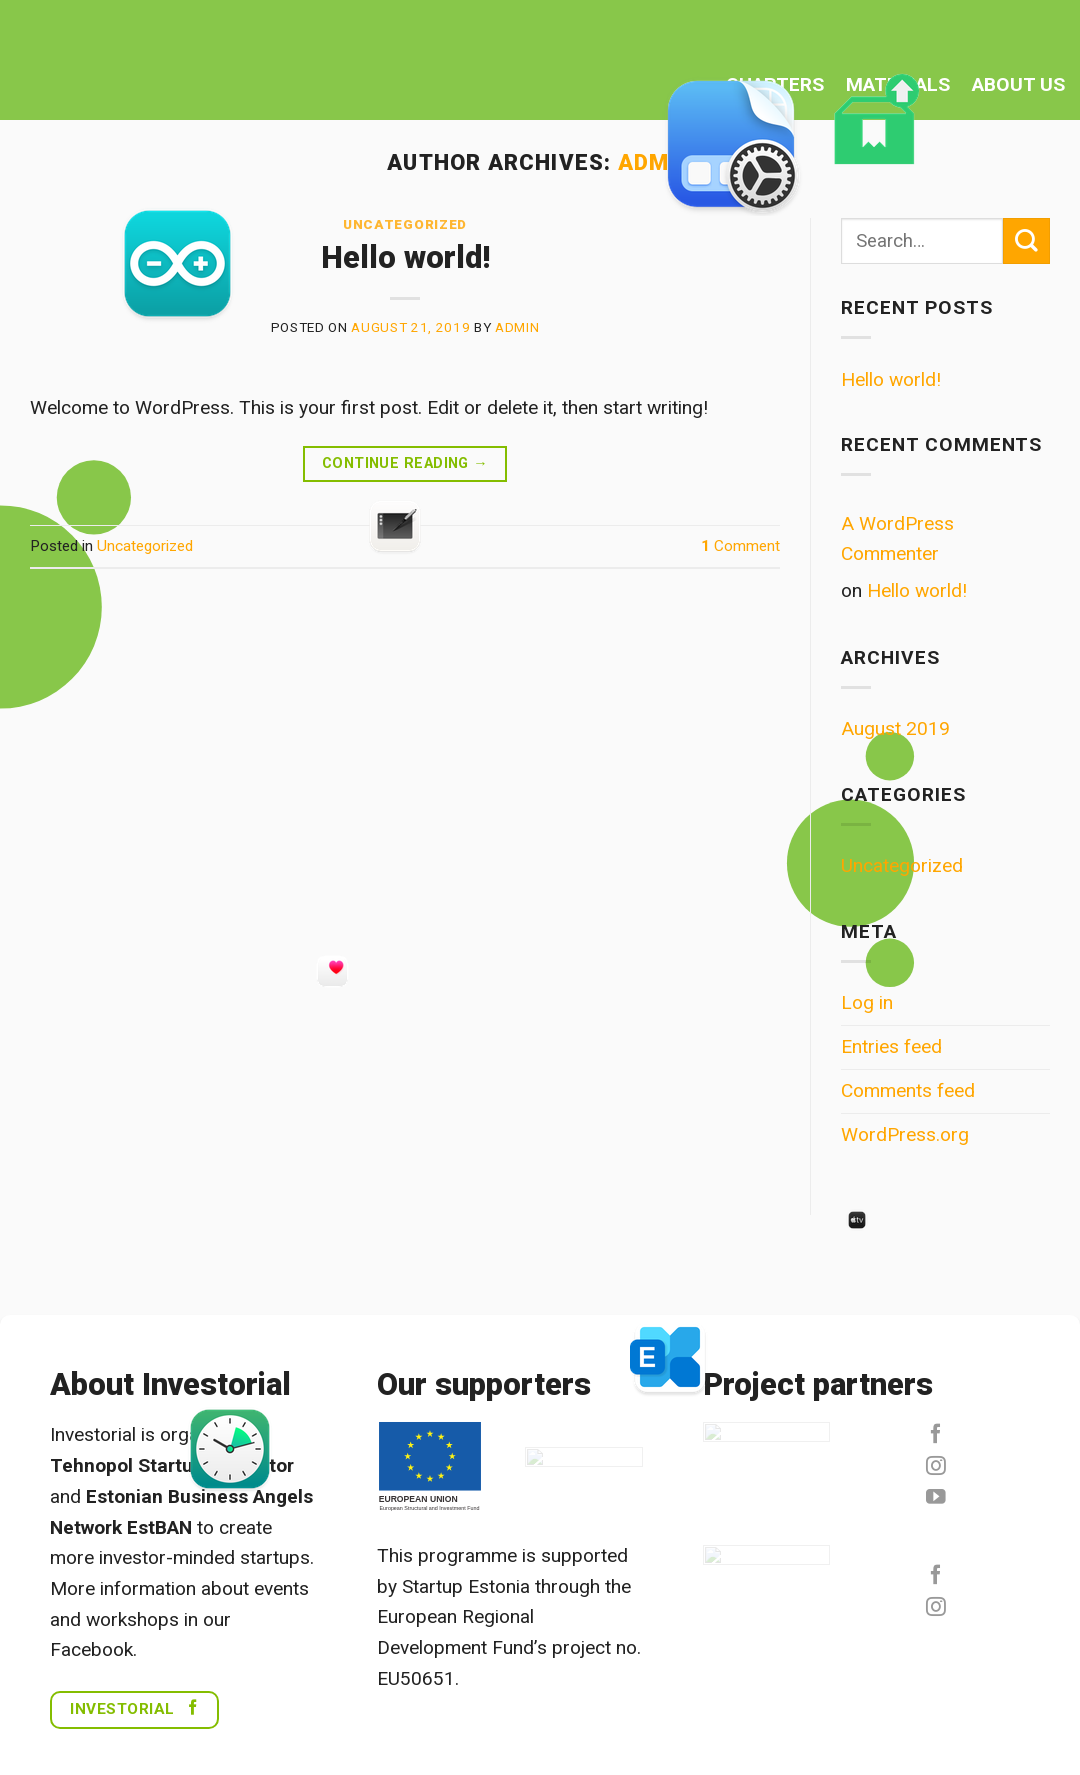 This screenshot has height=1775, width=1080. Describe the element at coordinates (230, 1449) in the screenshot. I see `open kapow time tracking app` at that location.